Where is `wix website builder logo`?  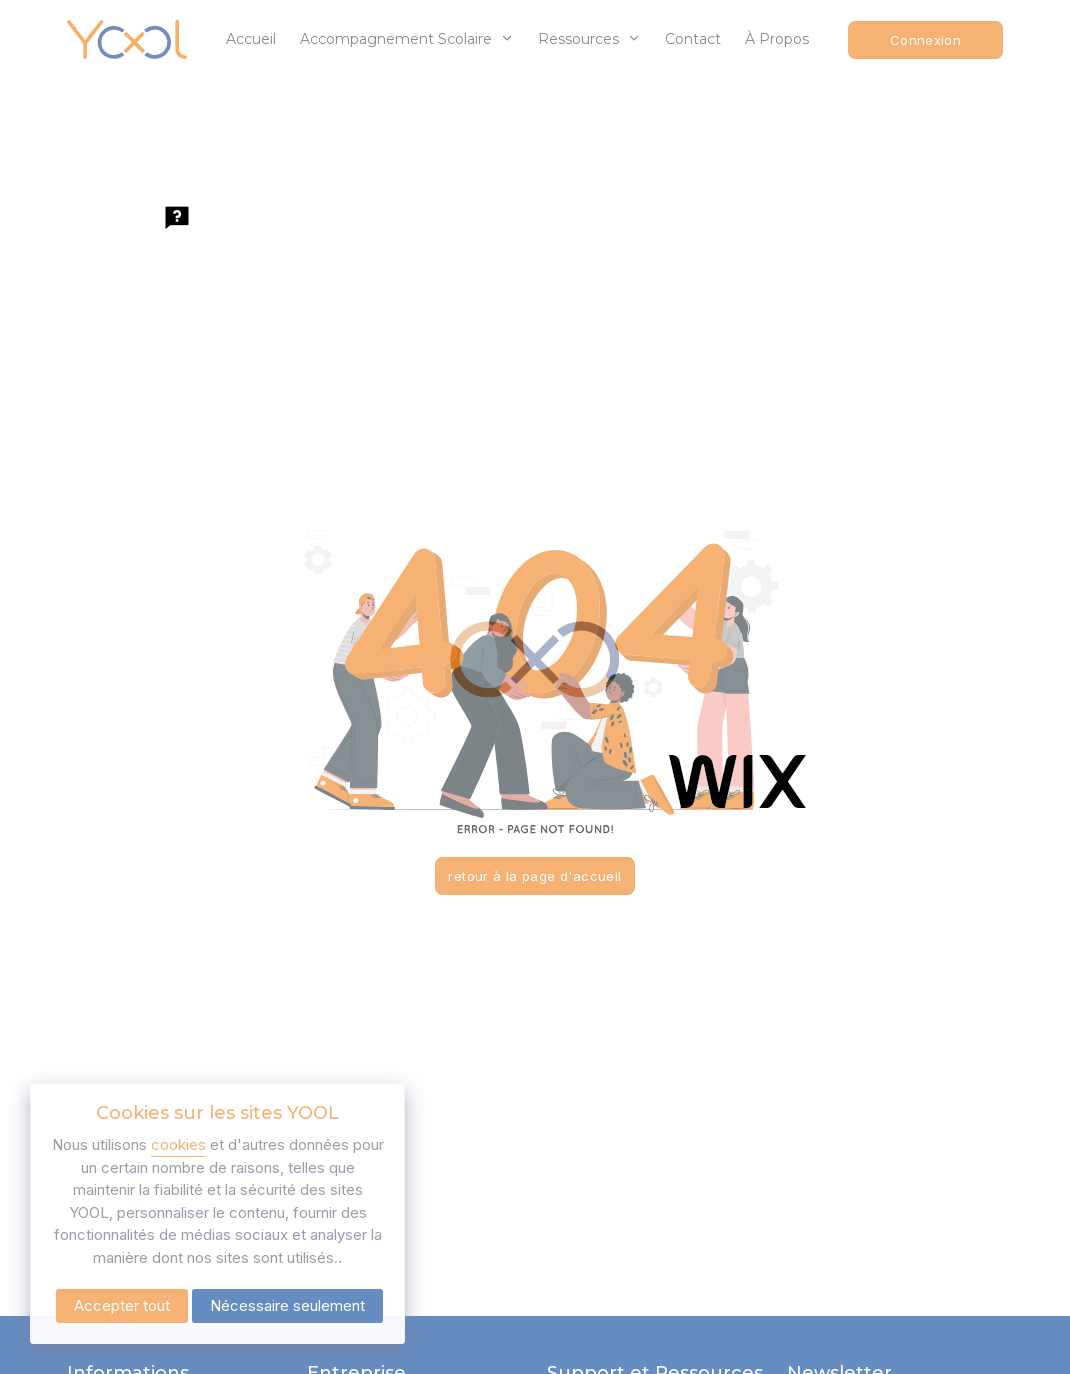 wix website builder logo is located at coordinates (737, 781).